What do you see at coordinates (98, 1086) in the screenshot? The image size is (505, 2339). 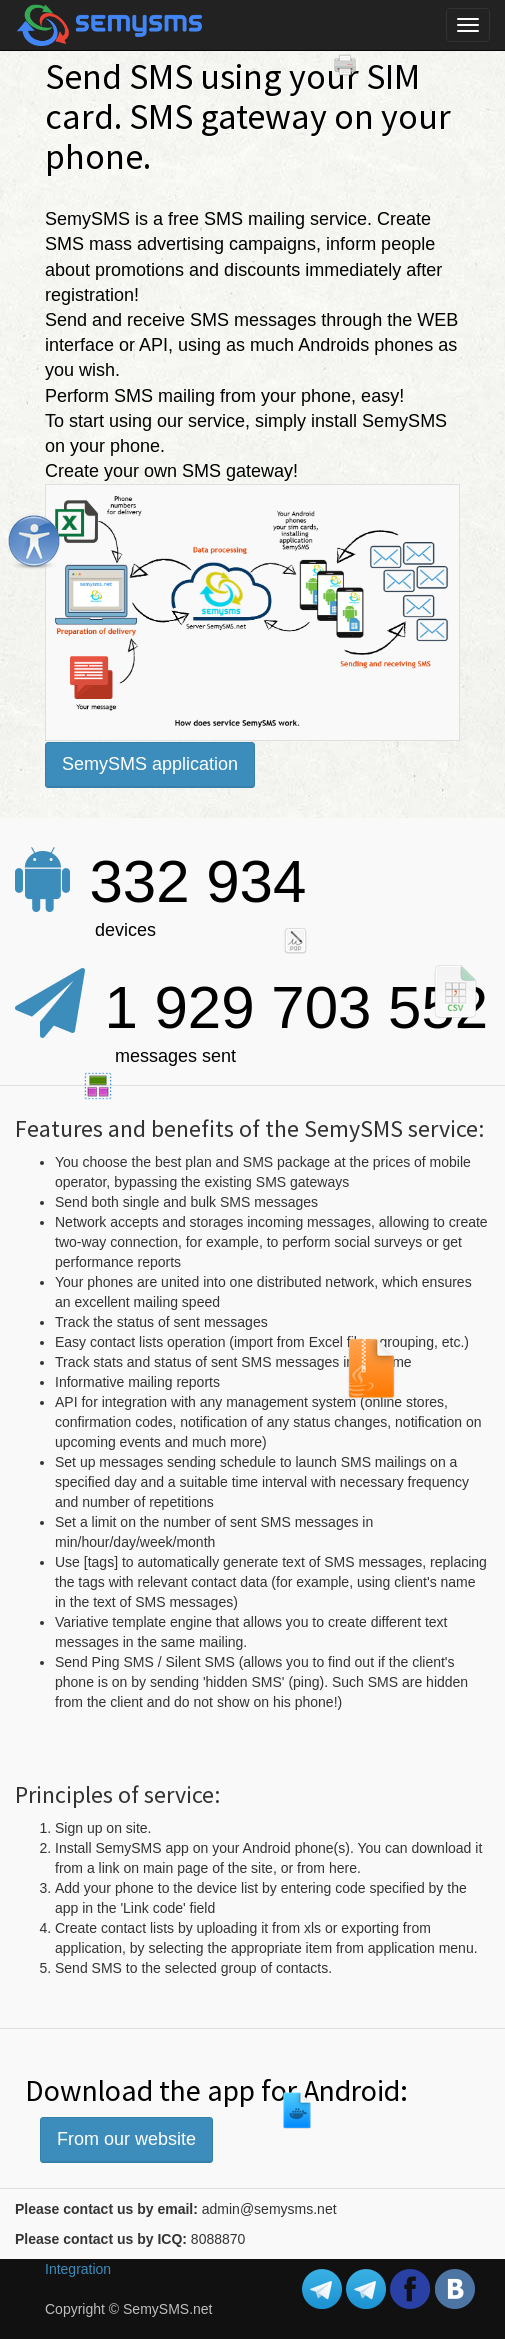 I see `select all items in the current view` at bounding box center [98, 1086].